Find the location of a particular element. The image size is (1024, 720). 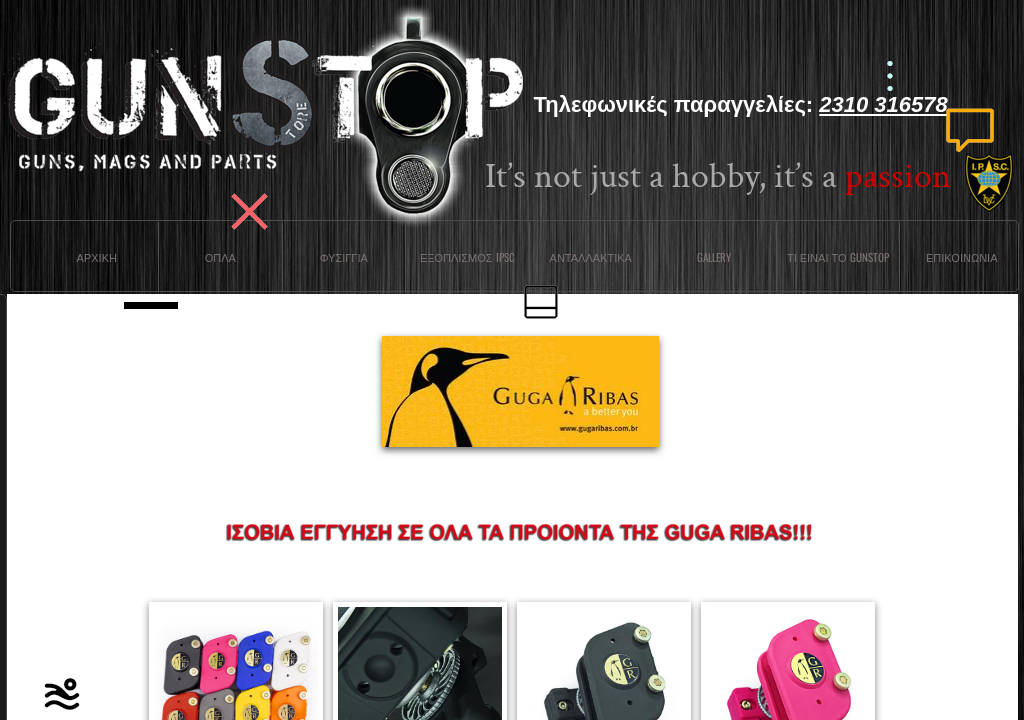

insert a horizontal divider line is located at coordinates (151, 305).